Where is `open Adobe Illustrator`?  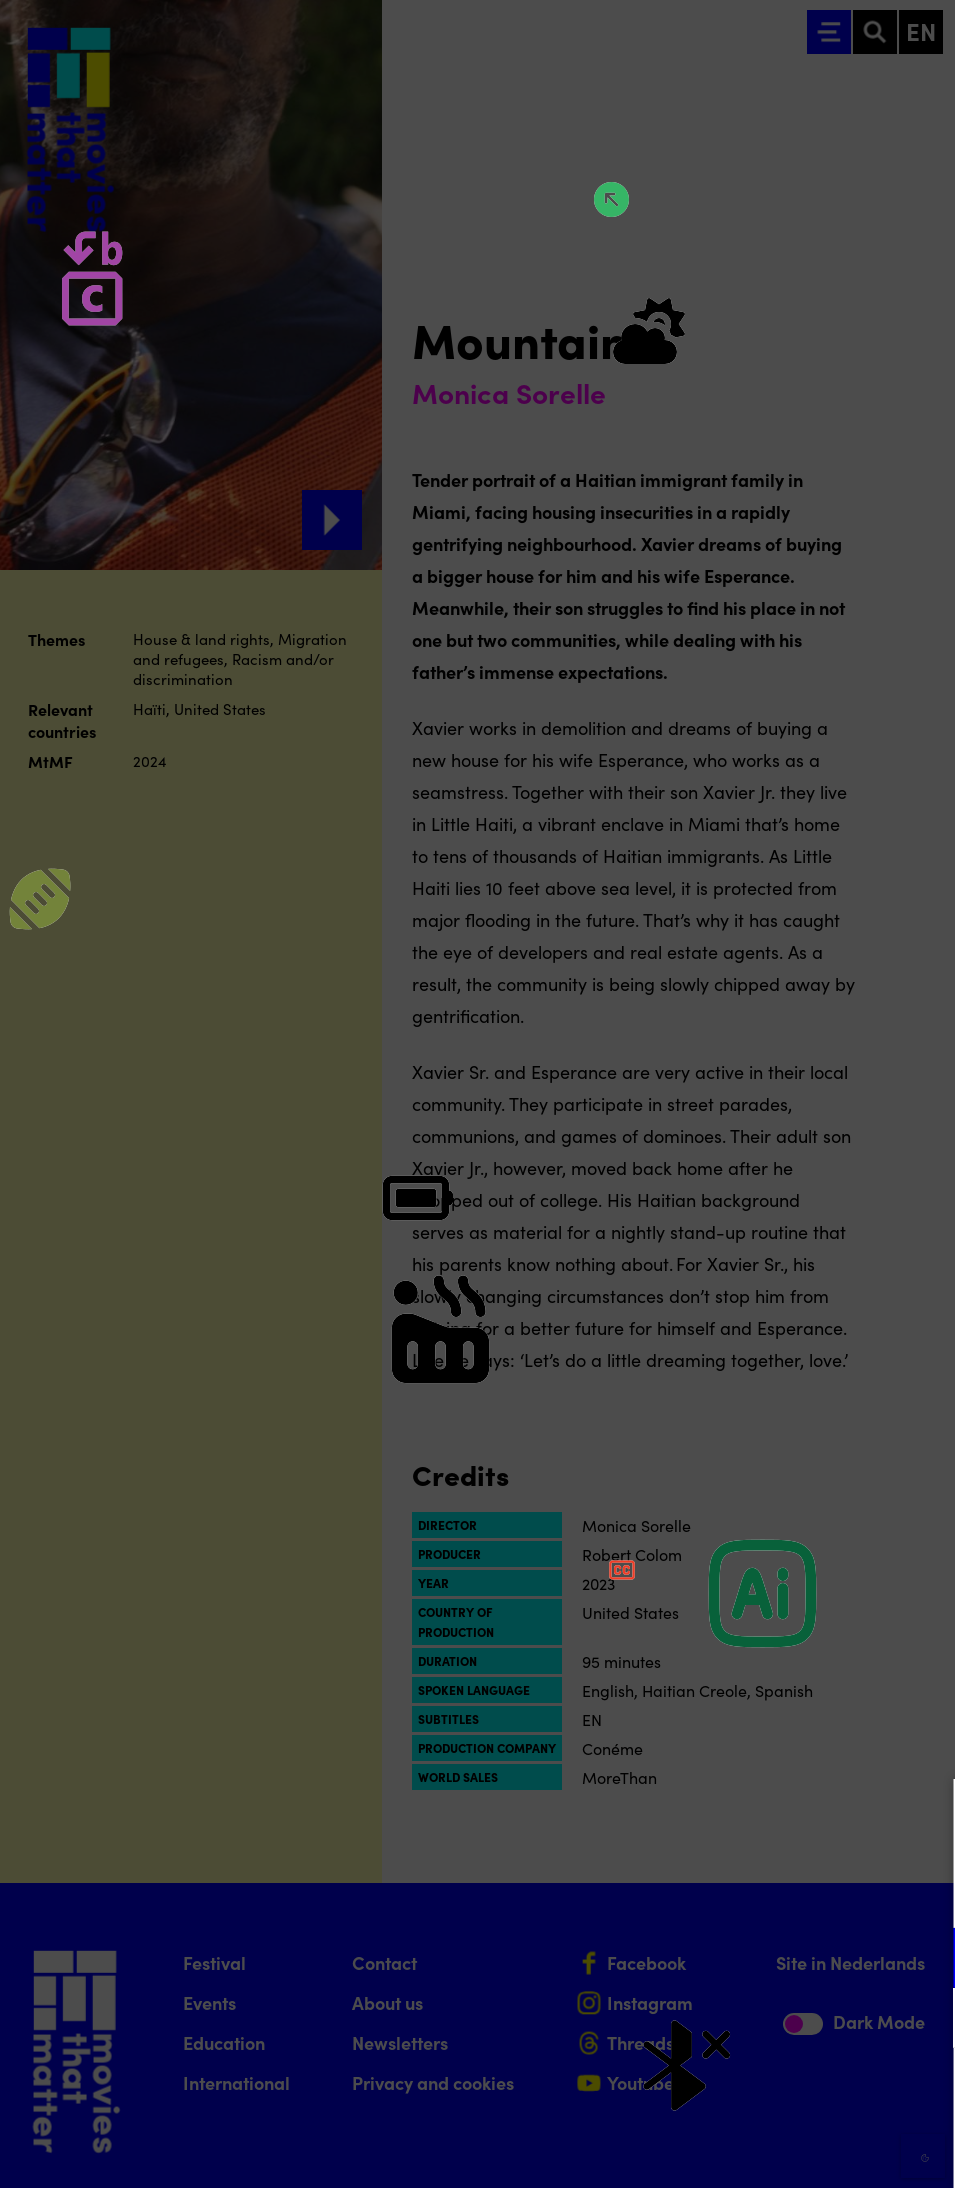 open Adobe Illustrator is located at coordinates (762, 1593).